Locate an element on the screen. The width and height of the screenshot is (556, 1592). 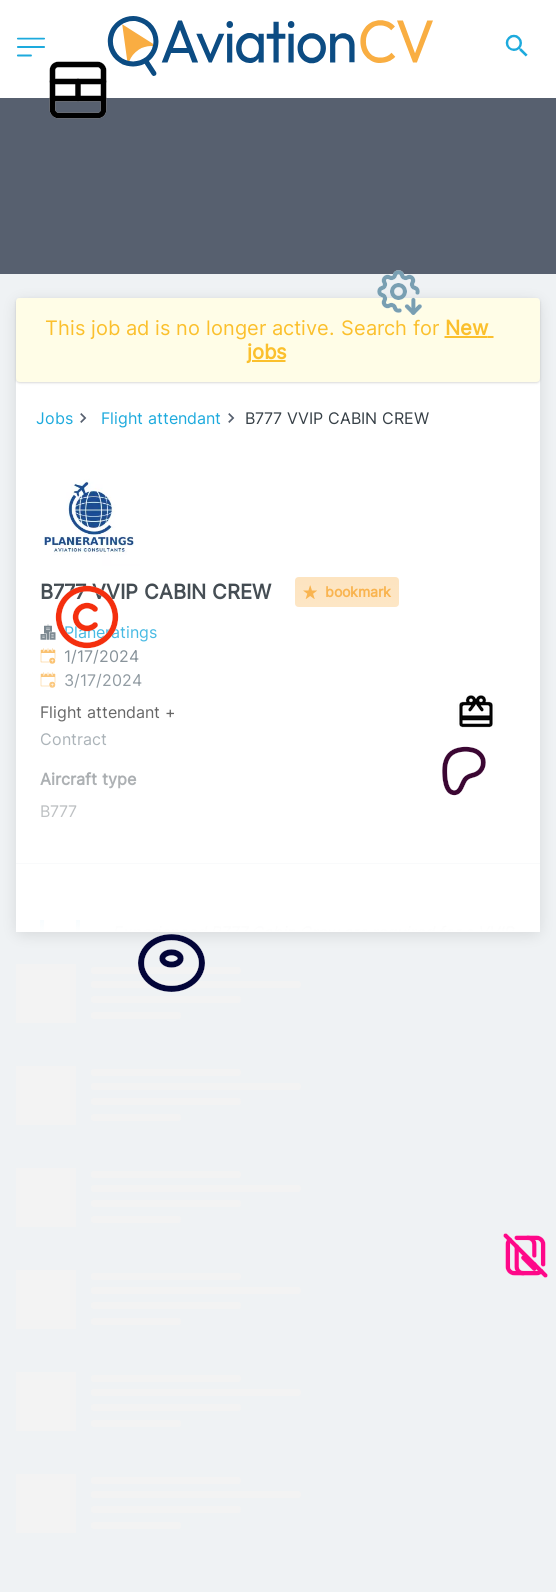
select a 3D torus shape in modeling software is located at coordinates (171, 961).